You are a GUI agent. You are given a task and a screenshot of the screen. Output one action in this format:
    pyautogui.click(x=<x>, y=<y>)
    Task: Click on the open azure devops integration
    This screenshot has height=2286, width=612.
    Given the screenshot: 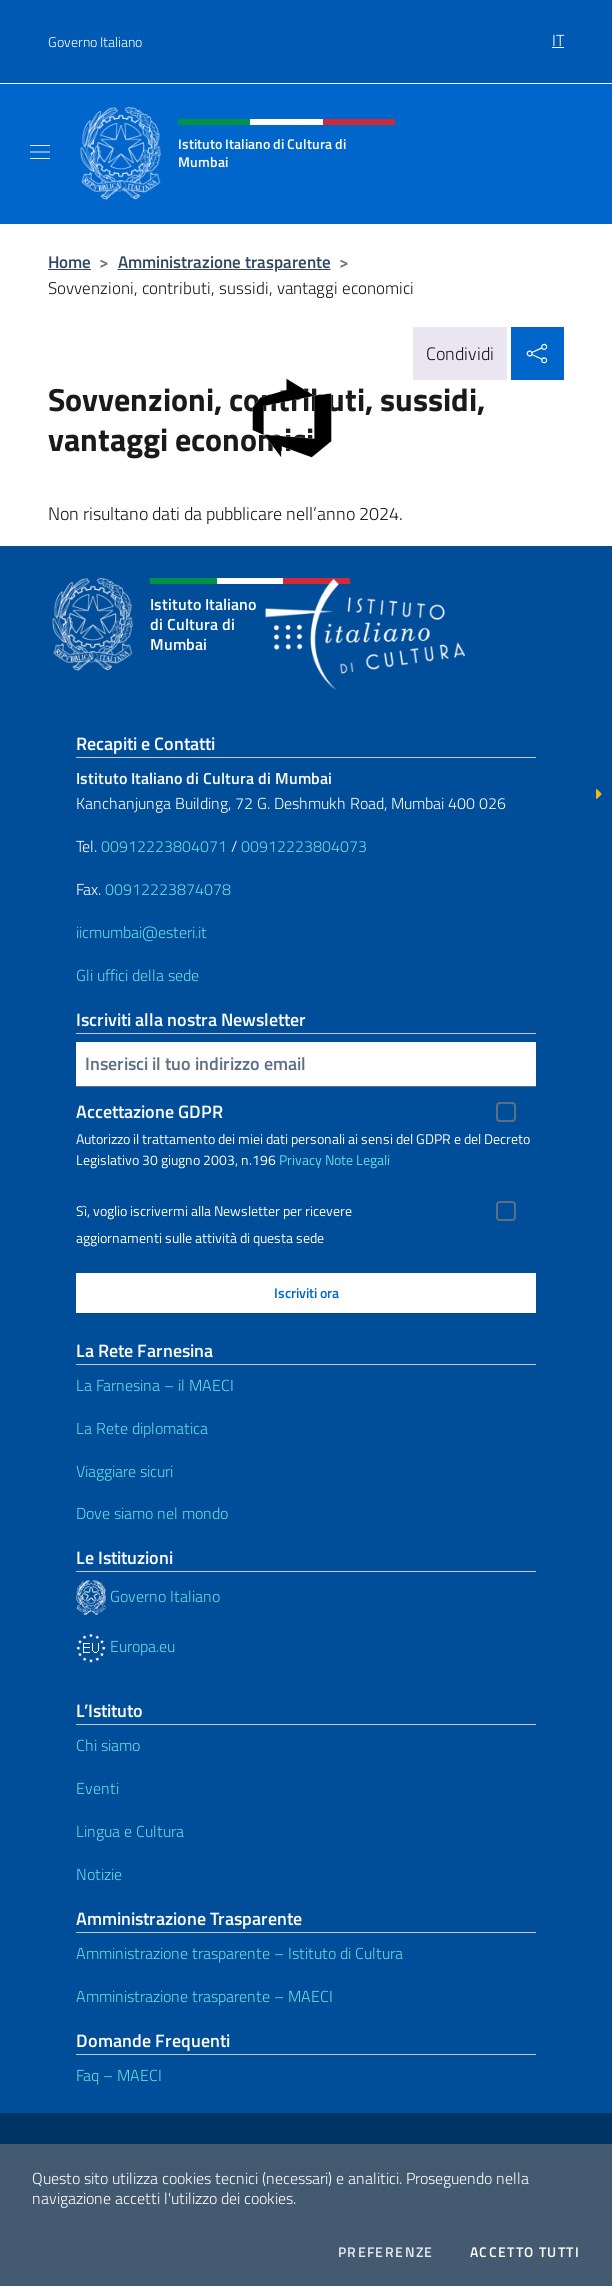 What is the action you would take?
    pyautogui.click(x=292, y=418)
    